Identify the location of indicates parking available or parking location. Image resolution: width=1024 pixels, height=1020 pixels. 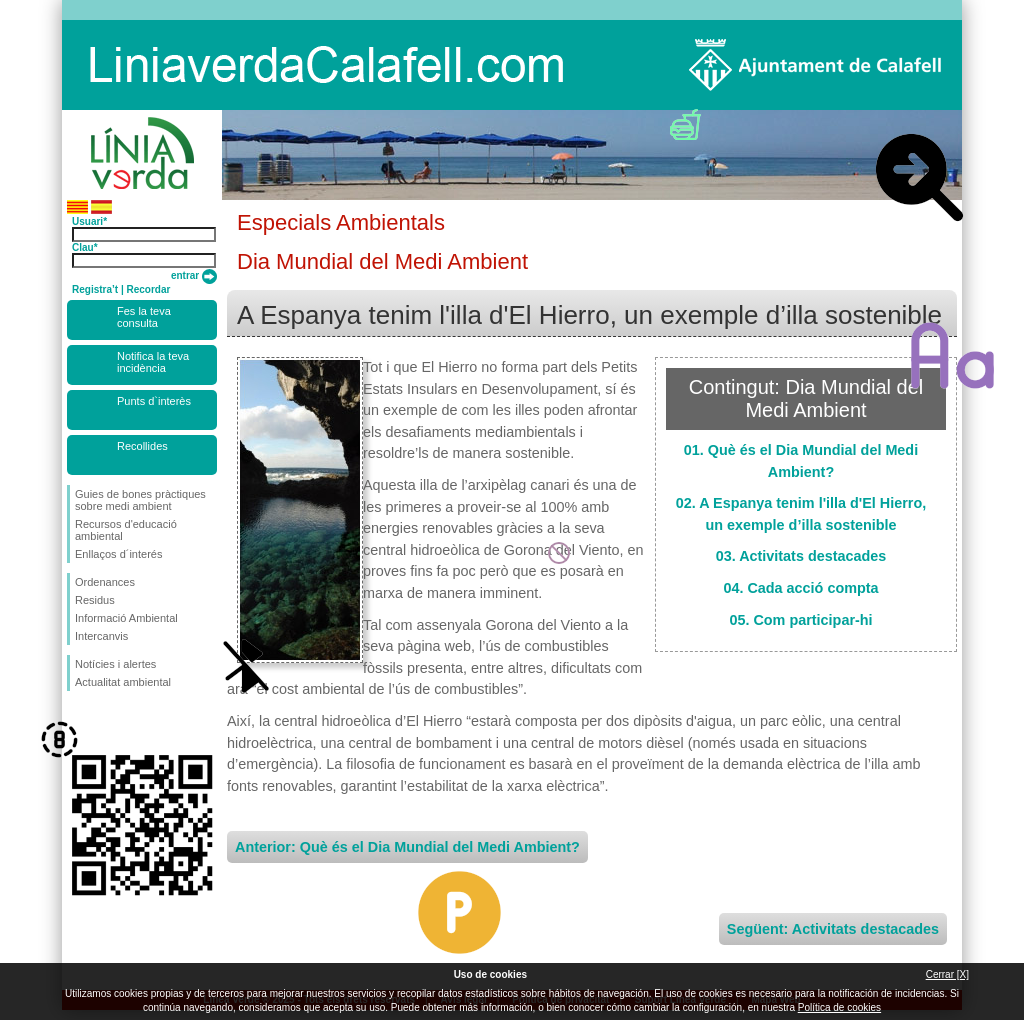
(459, 912).